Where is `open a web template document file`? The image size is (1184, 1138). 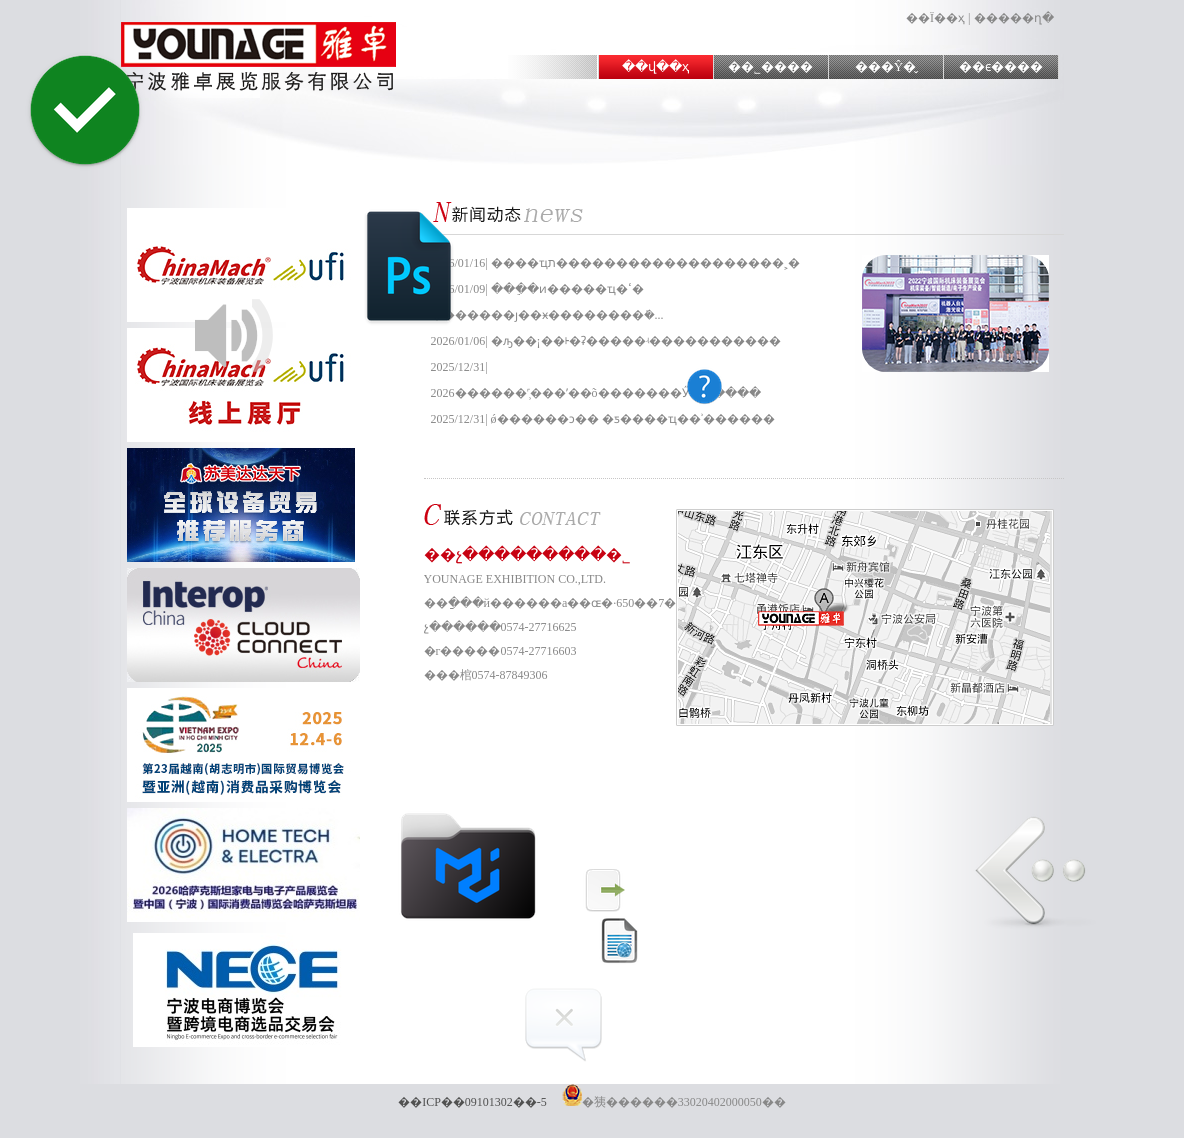
open a web template document file is located at coordinates (619, 940).